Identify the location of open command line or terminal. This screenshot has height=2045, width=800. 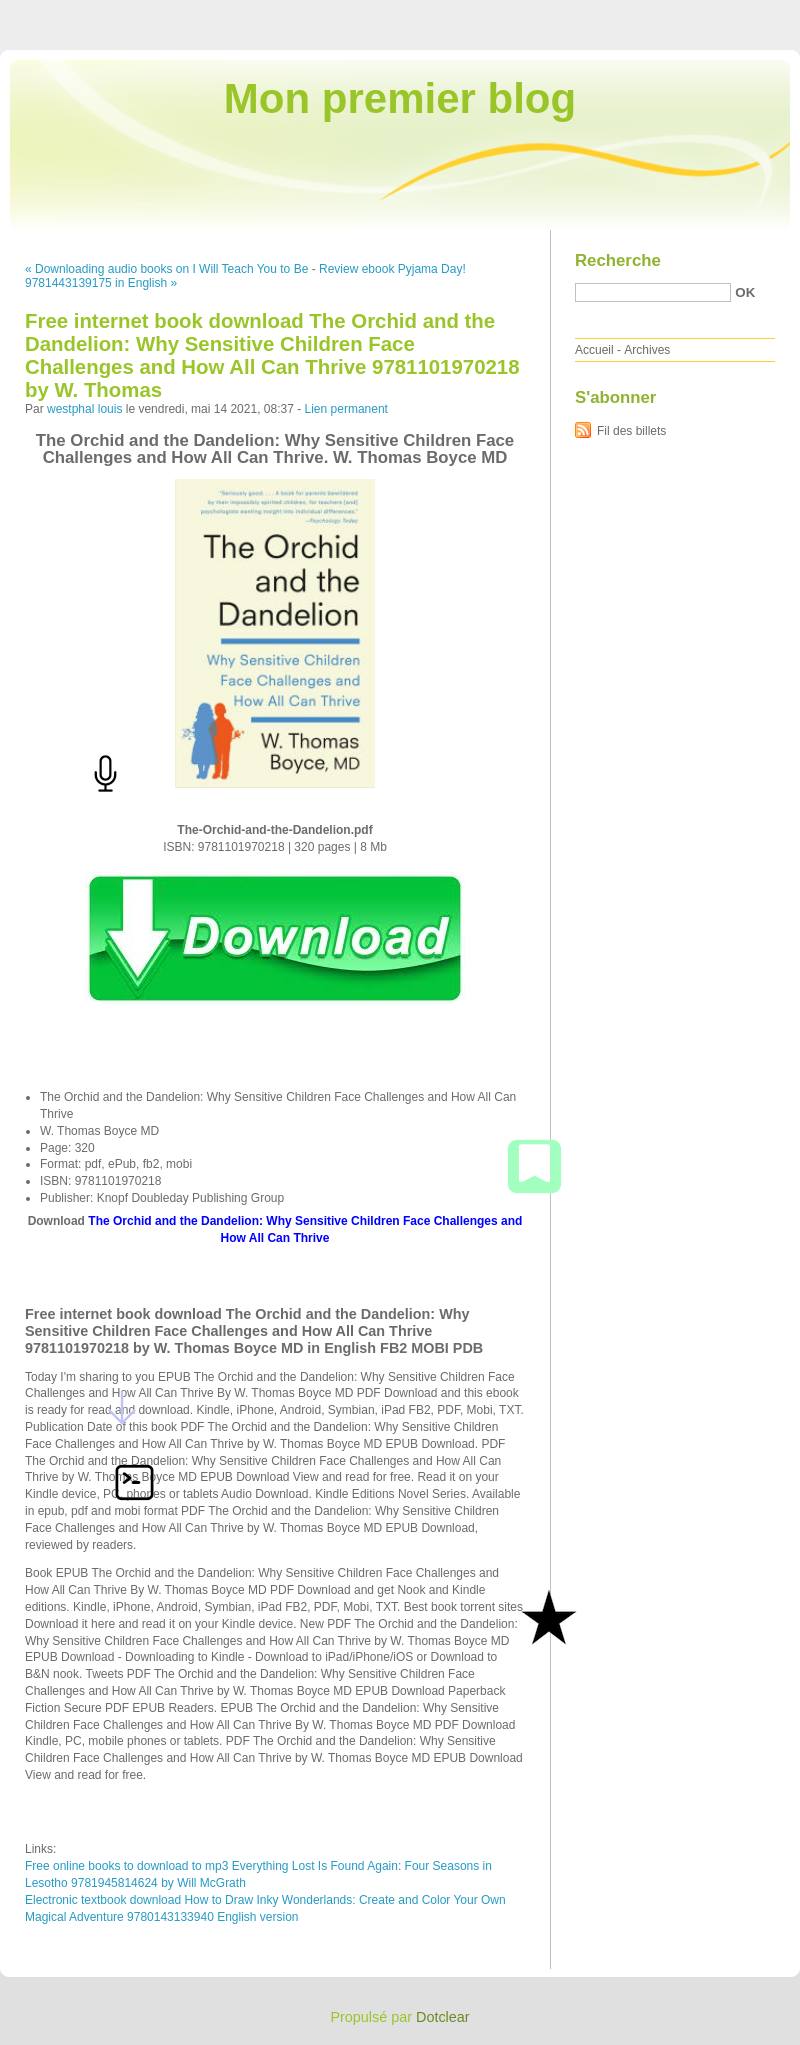
(134, 1482).